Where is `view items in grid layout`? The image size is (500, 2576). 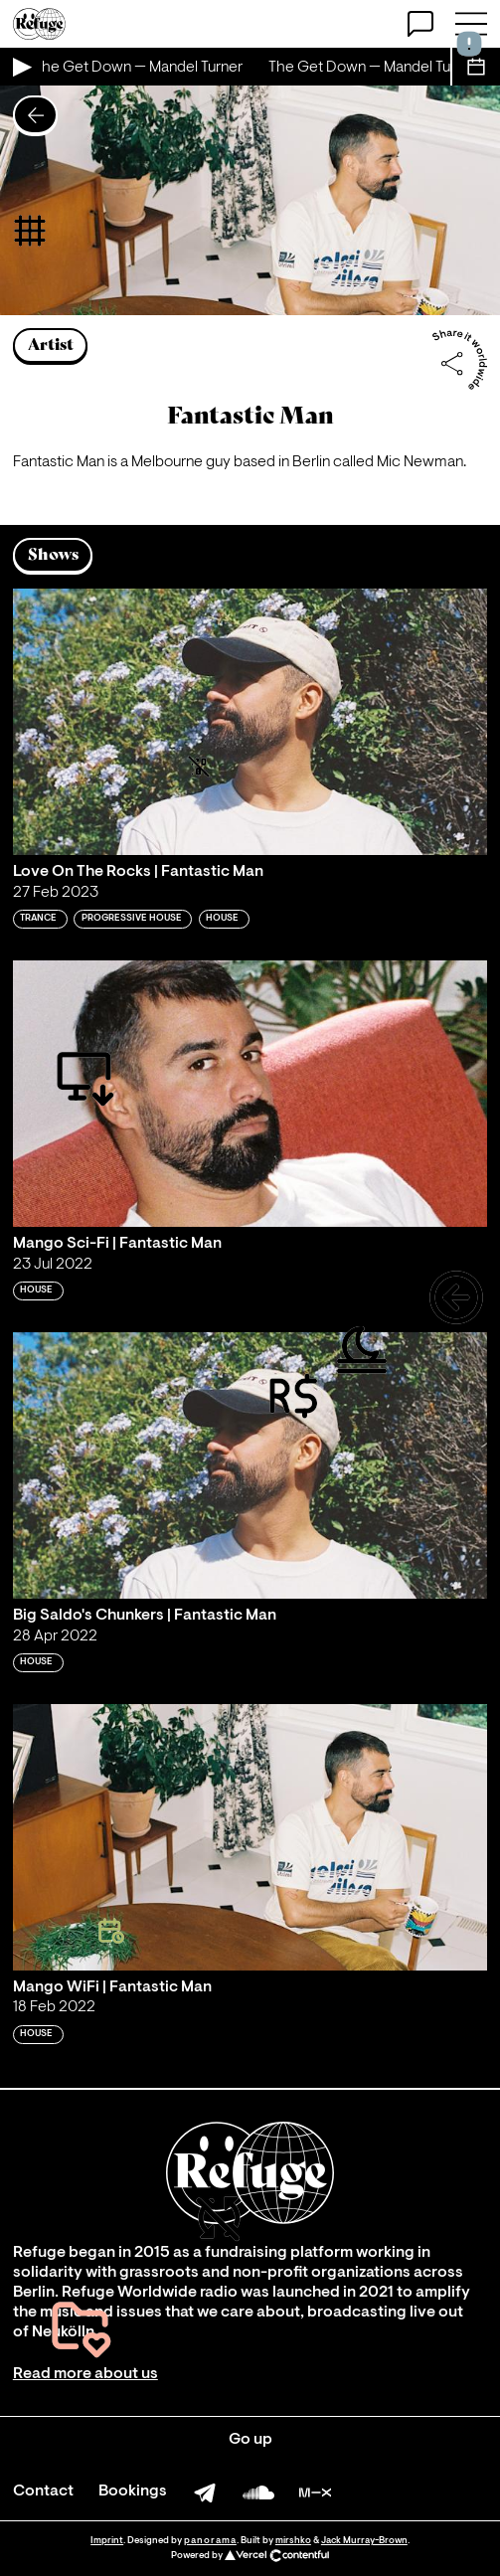 view items in grid layout is located at coordinates (30, 231).